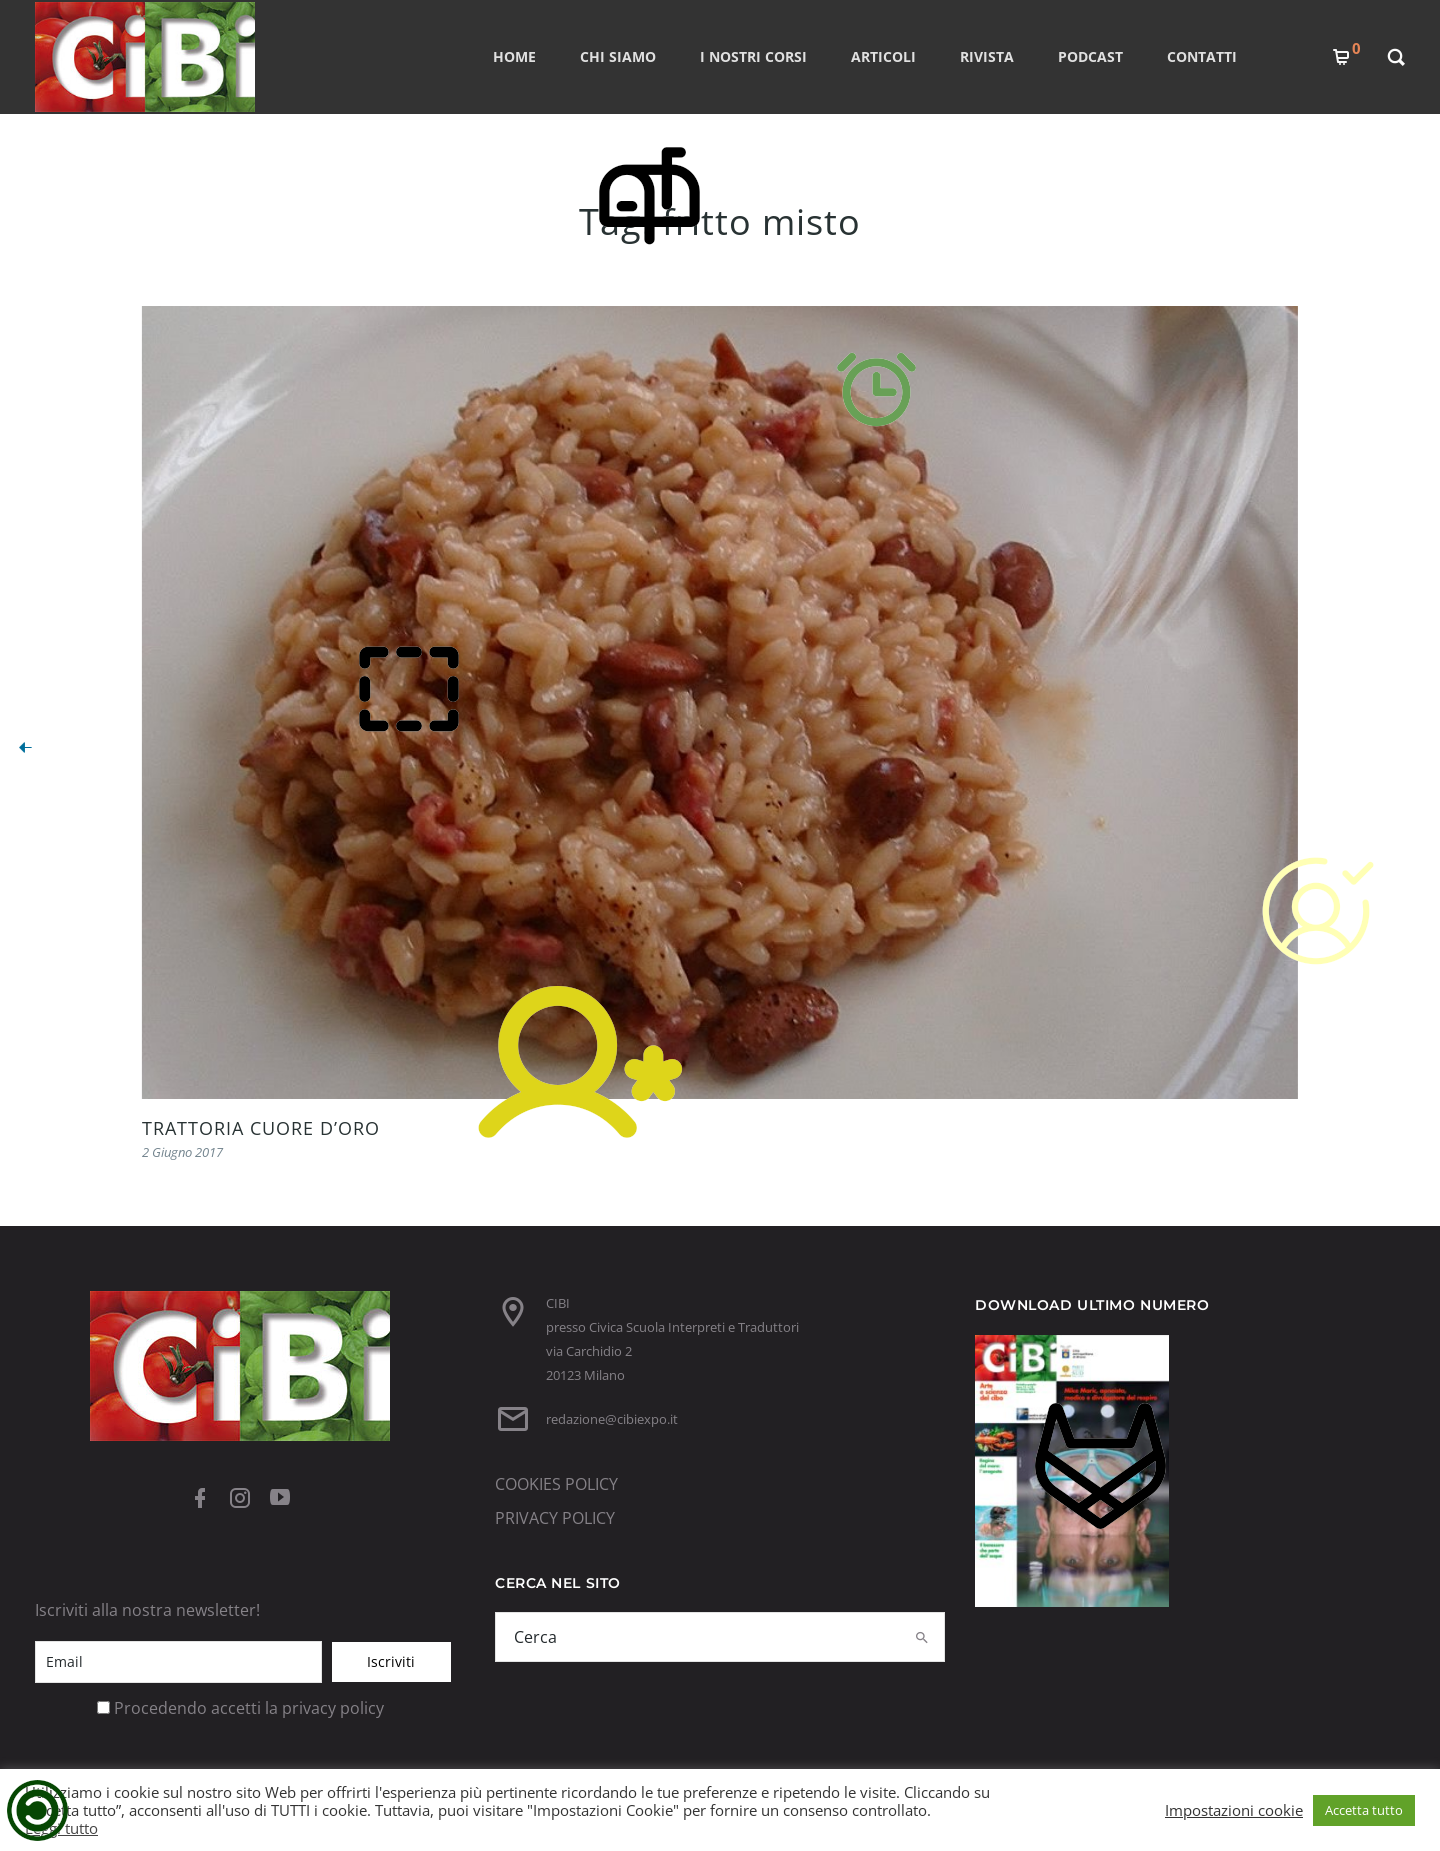  I want to click on verified user profile, so click(1316, 911).